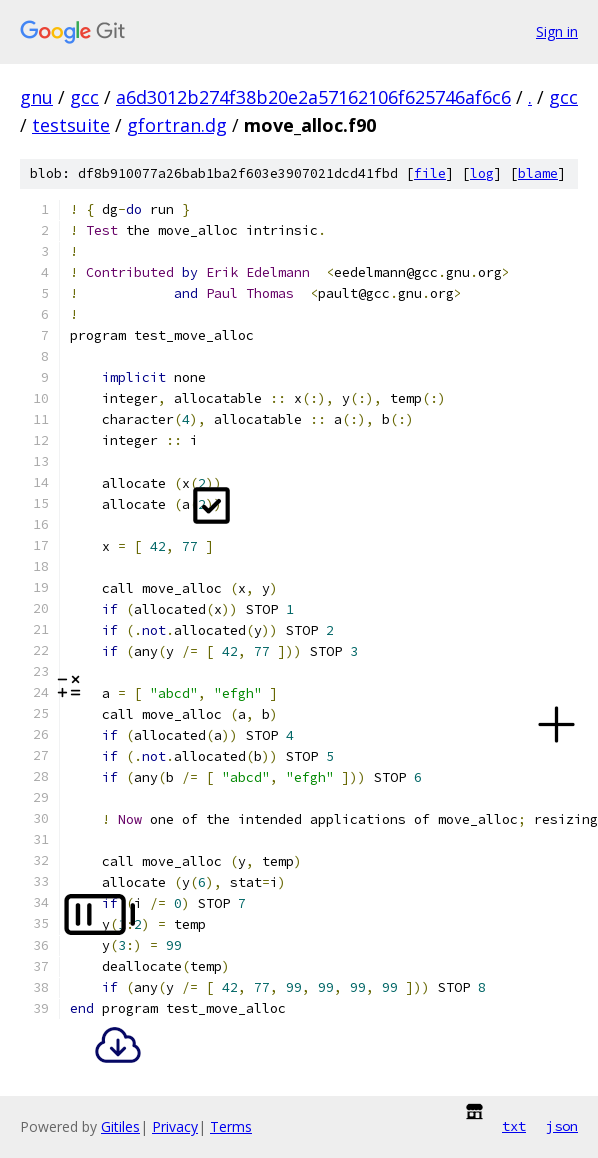 This screenshot has width=598, height=1158. What do you see at coordinates (556, 724) in the screenshot?
I see `add a new item` at bounding box center [556, 724].